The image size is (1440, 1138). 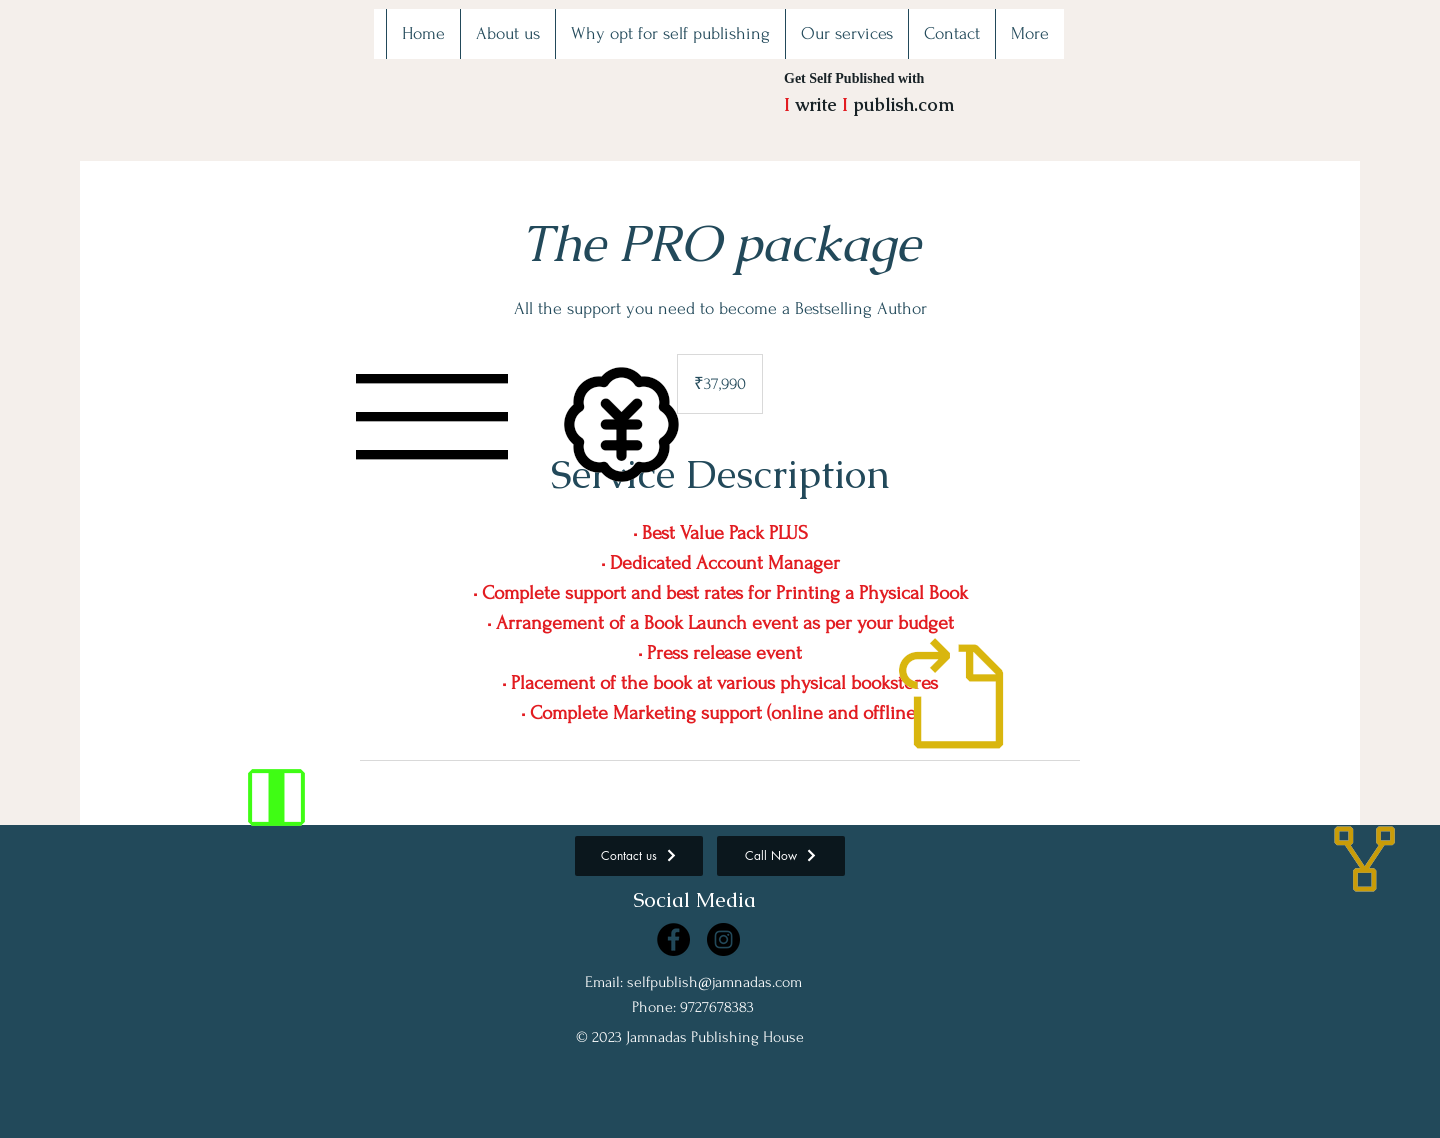 I want to click on go to file or navigate to a specific file, so click(x=958, y=696).